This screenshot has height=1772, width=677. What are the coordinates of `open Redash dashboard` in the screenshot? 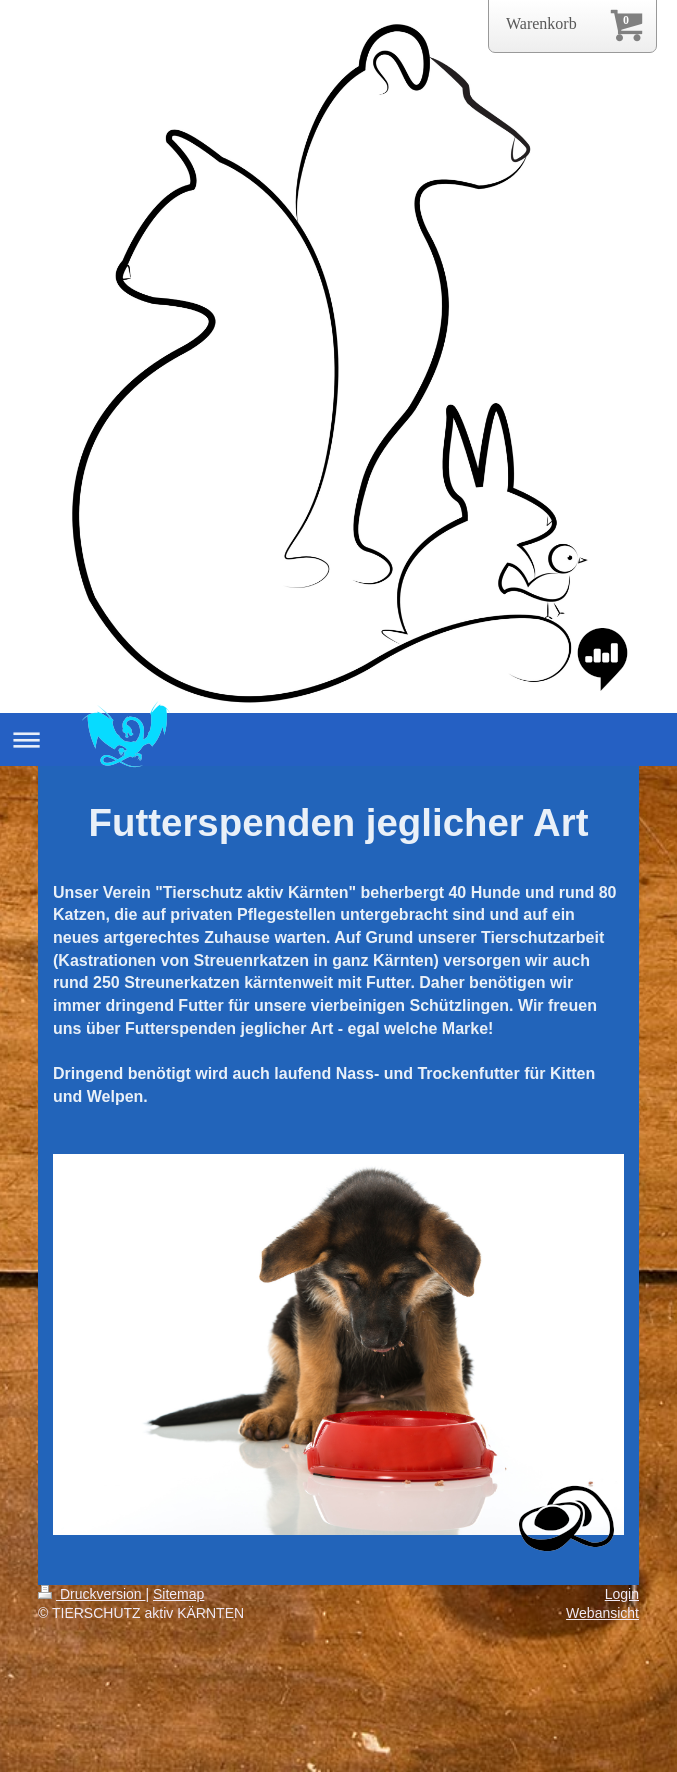 It's located at (602, 659).